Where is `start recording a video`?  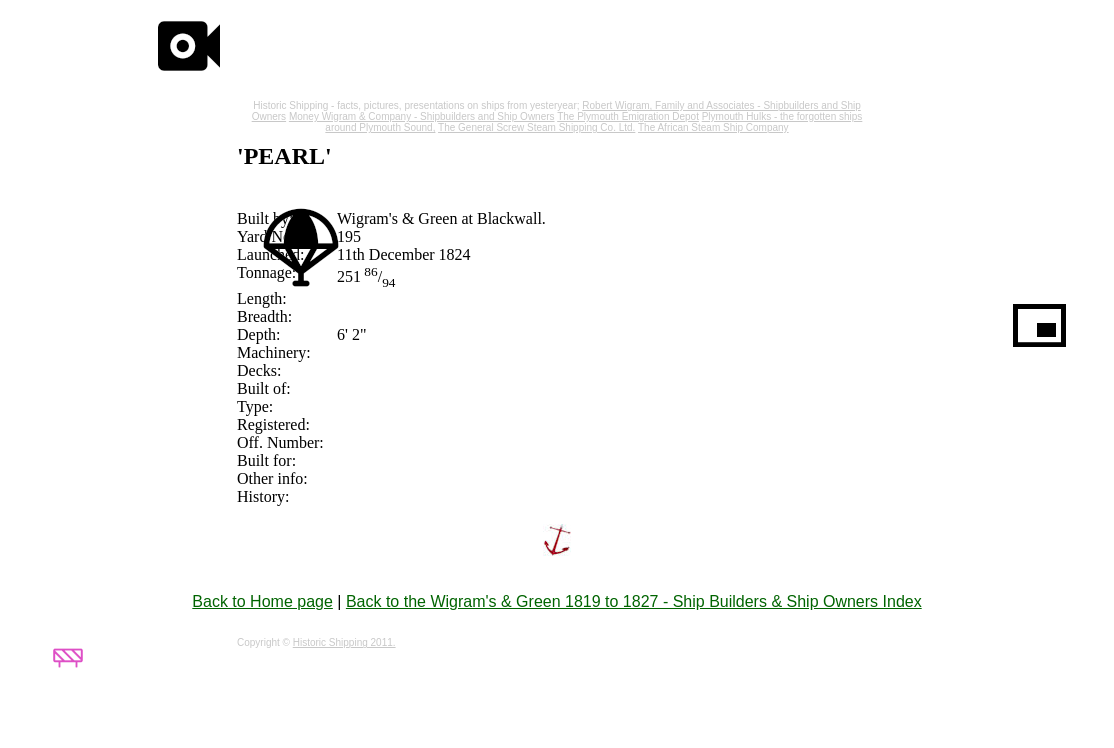 start recording a video is located at coordinates (189, 46).